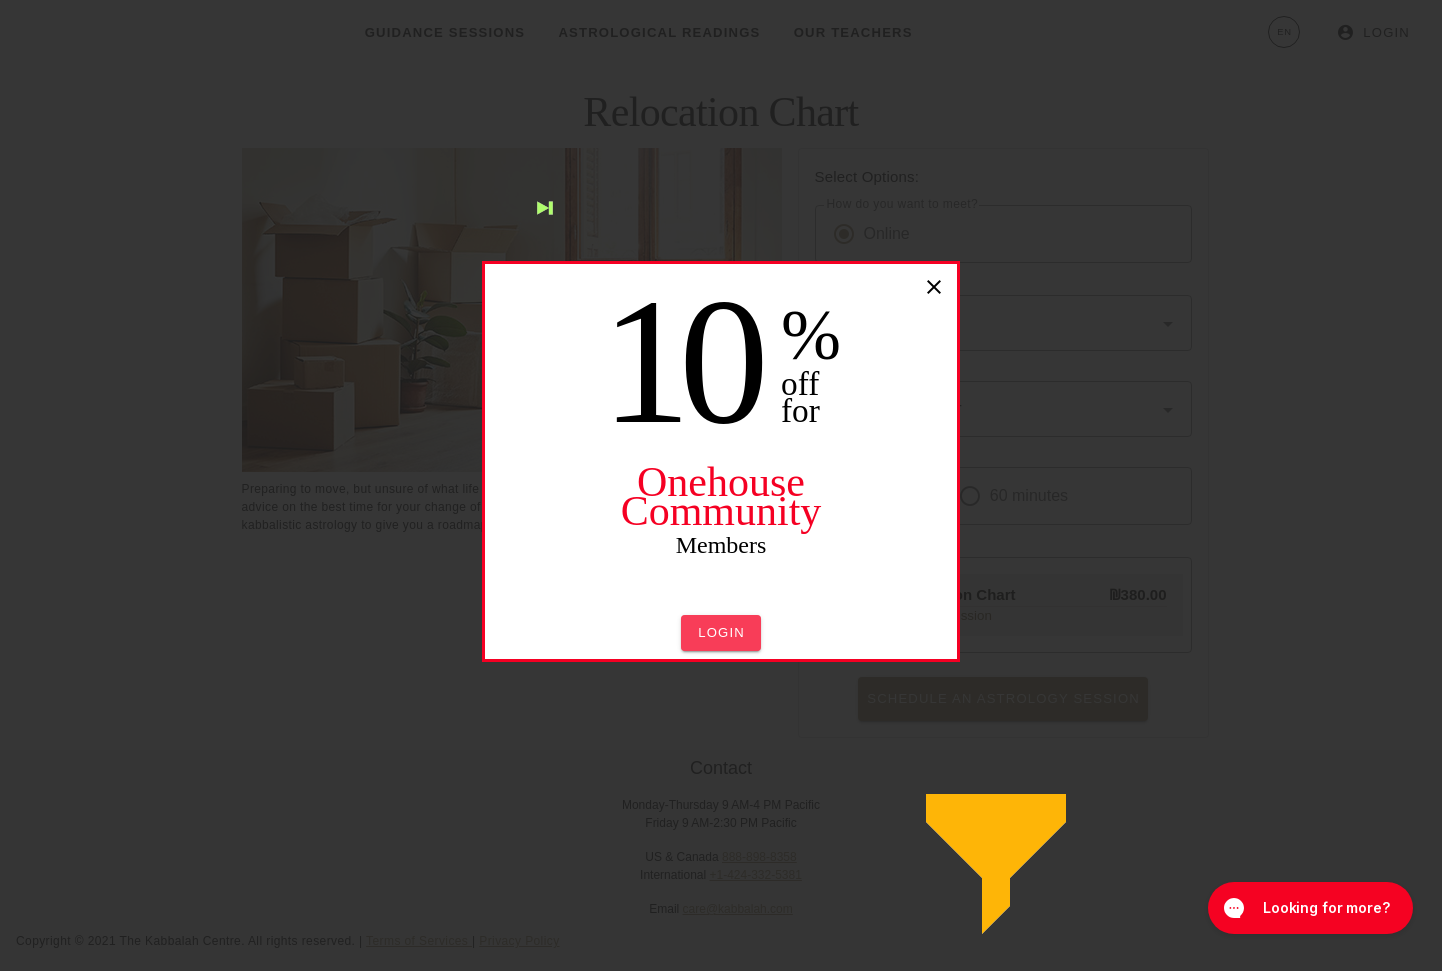 The width and height of the screenshot is (1442, 971). Describe the element at coordinates (545, 208) in the screenshot. I see `skip to next track` at that location.